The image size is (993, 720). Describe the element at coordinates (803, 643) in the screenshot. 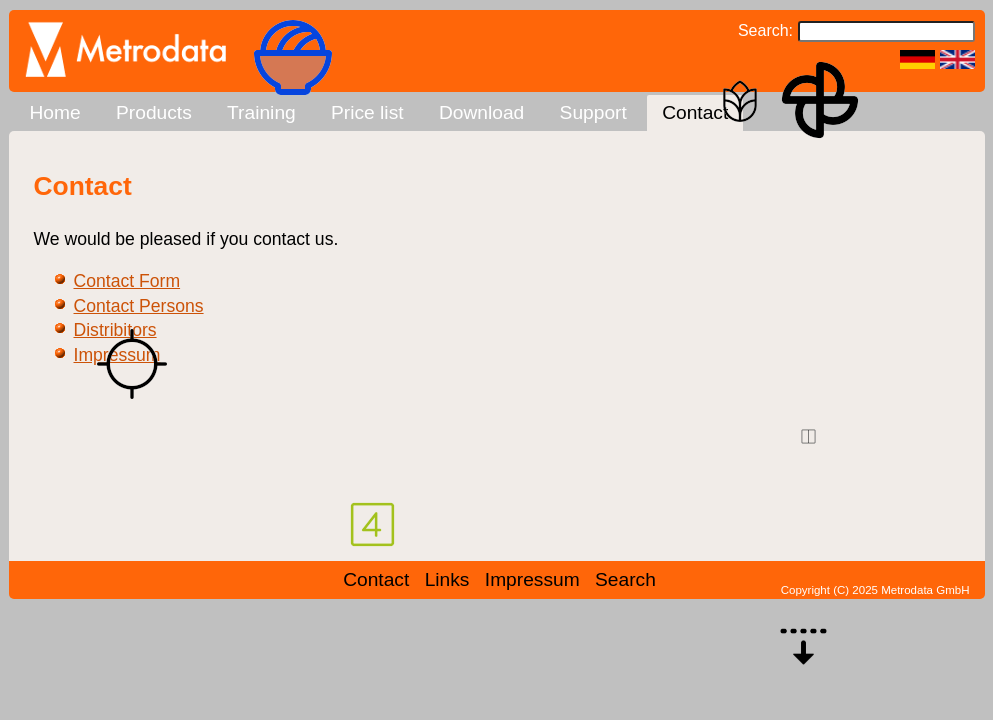

I see `expand collapsed content below` at that location.